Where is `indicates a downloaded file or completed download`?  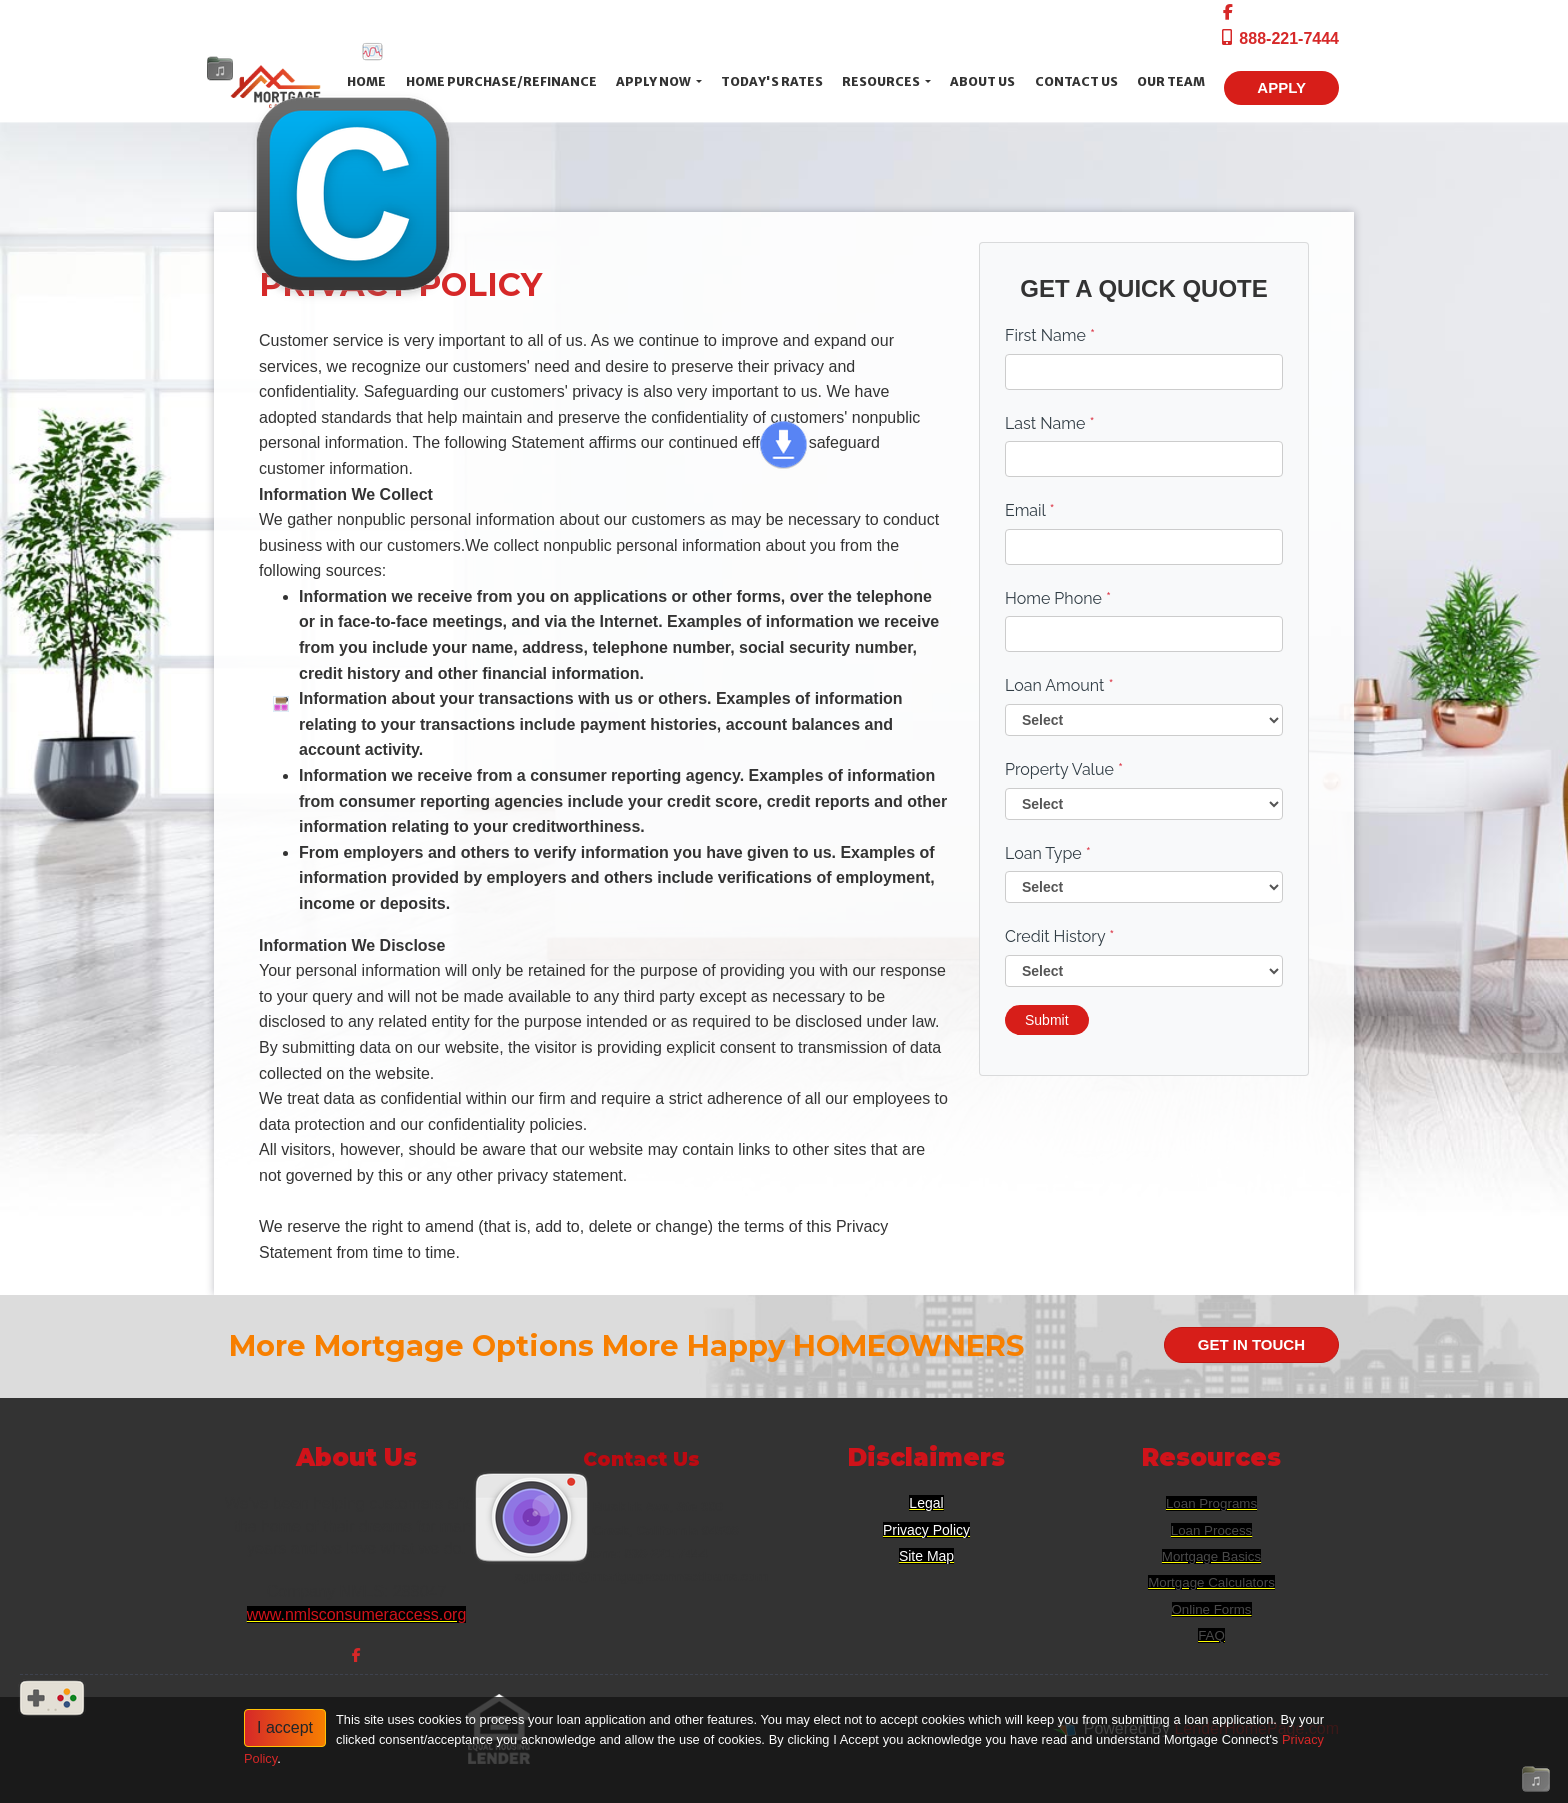 indicates a downloaded file or completed download is located at coordinates (783, 444).